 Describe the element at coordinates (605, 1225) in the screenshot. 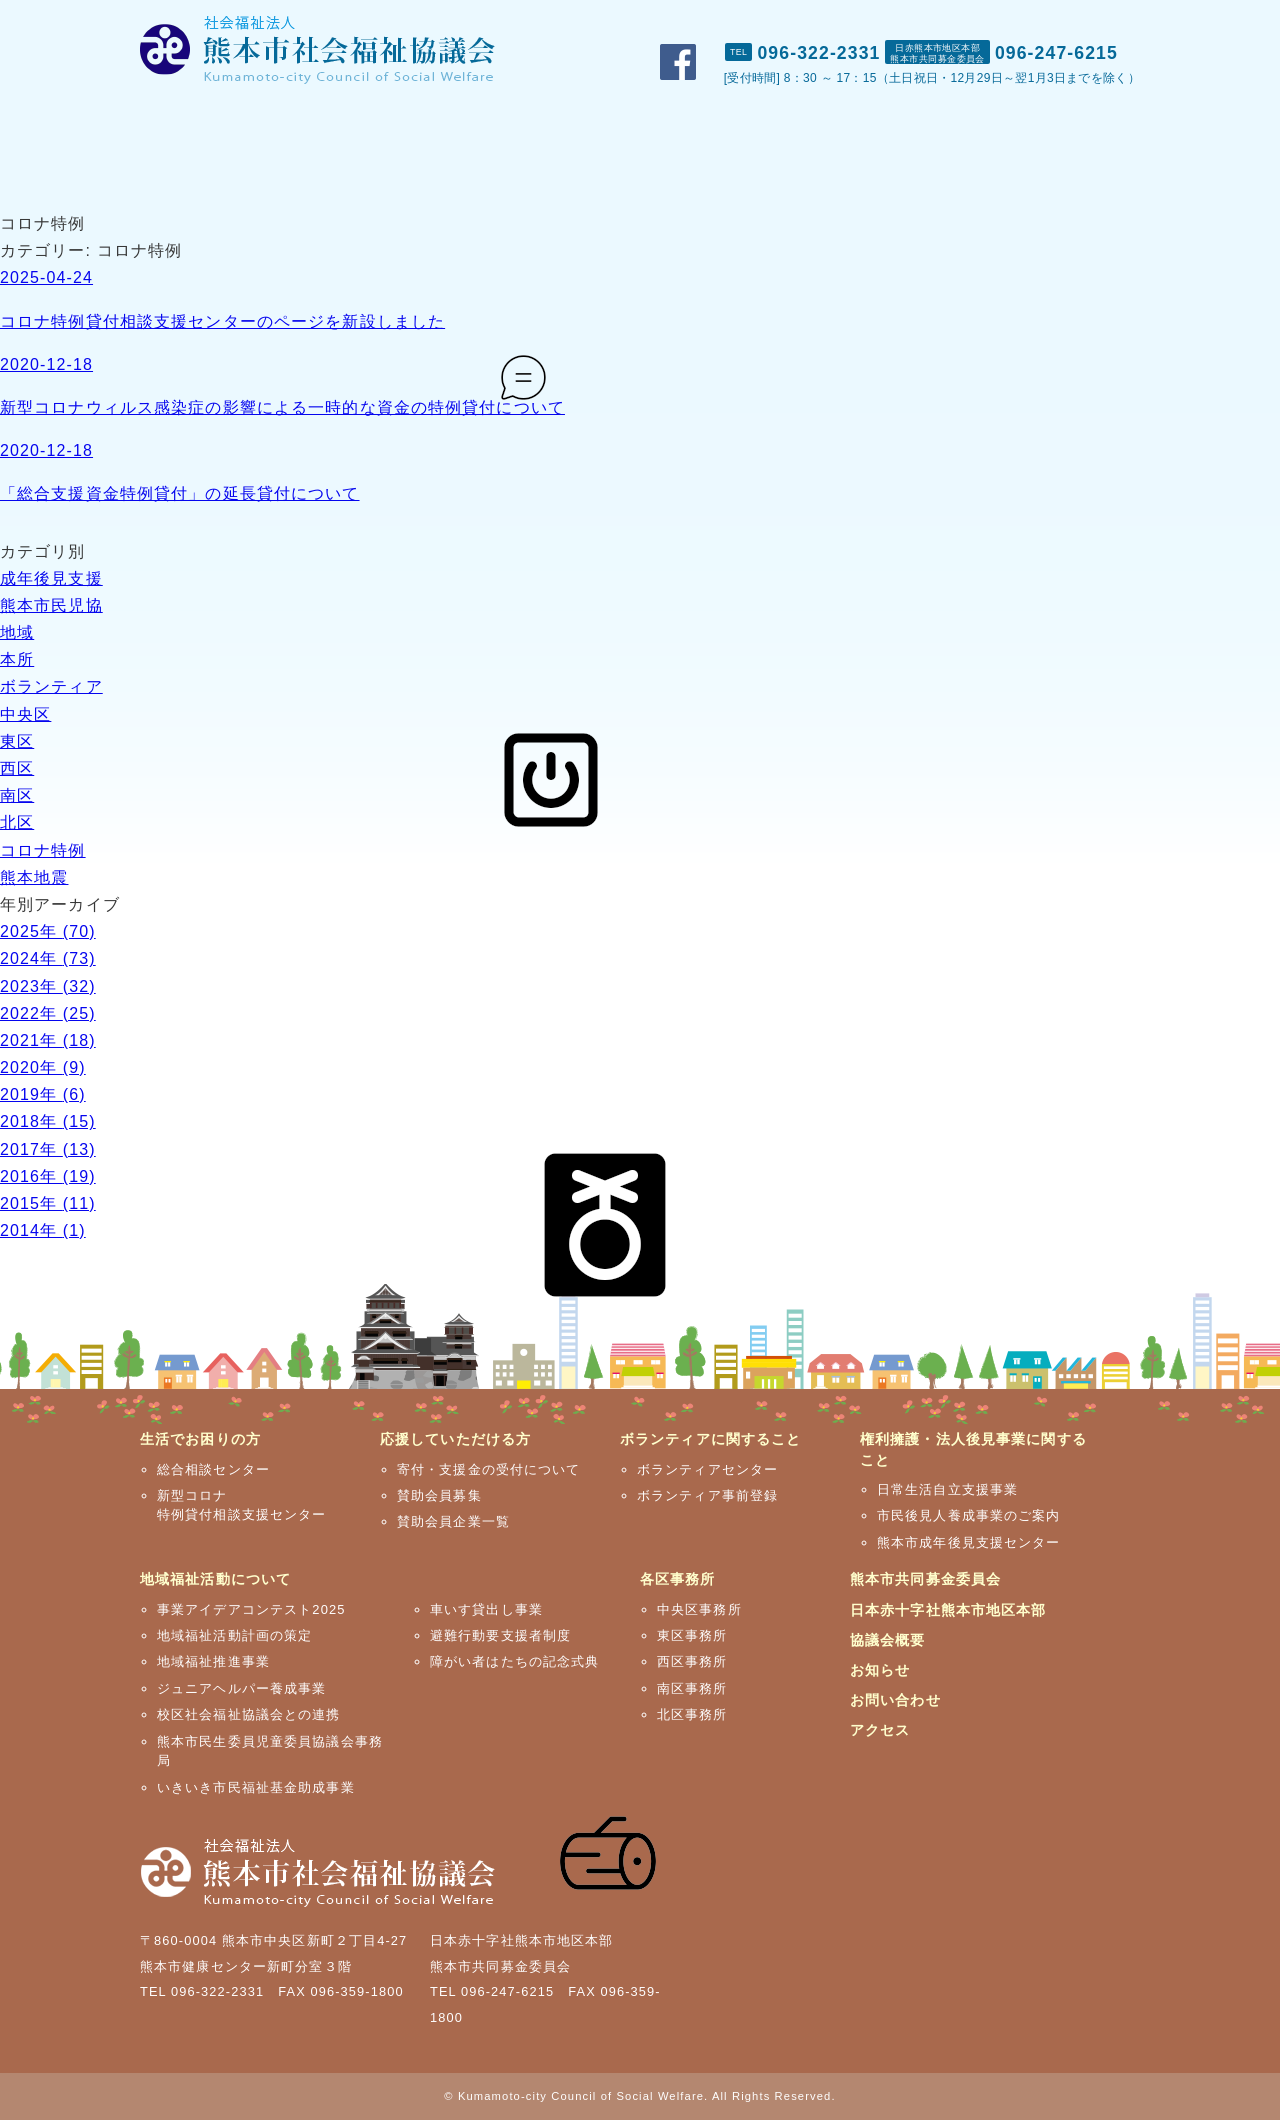

I see `indicates nonbinary gender identity option` at that location.